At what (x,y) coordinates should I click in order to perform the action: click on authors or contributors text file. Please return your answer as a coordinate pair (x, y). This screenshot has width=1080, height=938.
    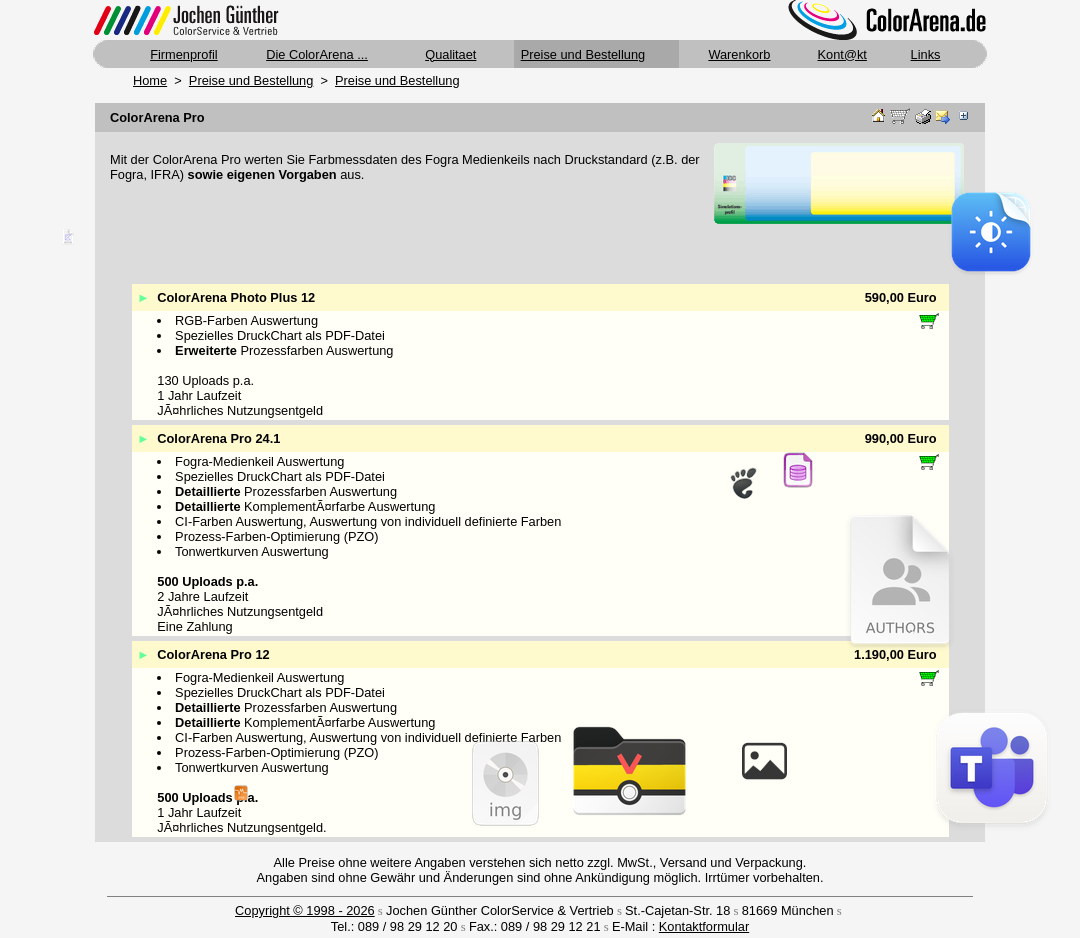
    Looking at the image, I should click on (900, 582).